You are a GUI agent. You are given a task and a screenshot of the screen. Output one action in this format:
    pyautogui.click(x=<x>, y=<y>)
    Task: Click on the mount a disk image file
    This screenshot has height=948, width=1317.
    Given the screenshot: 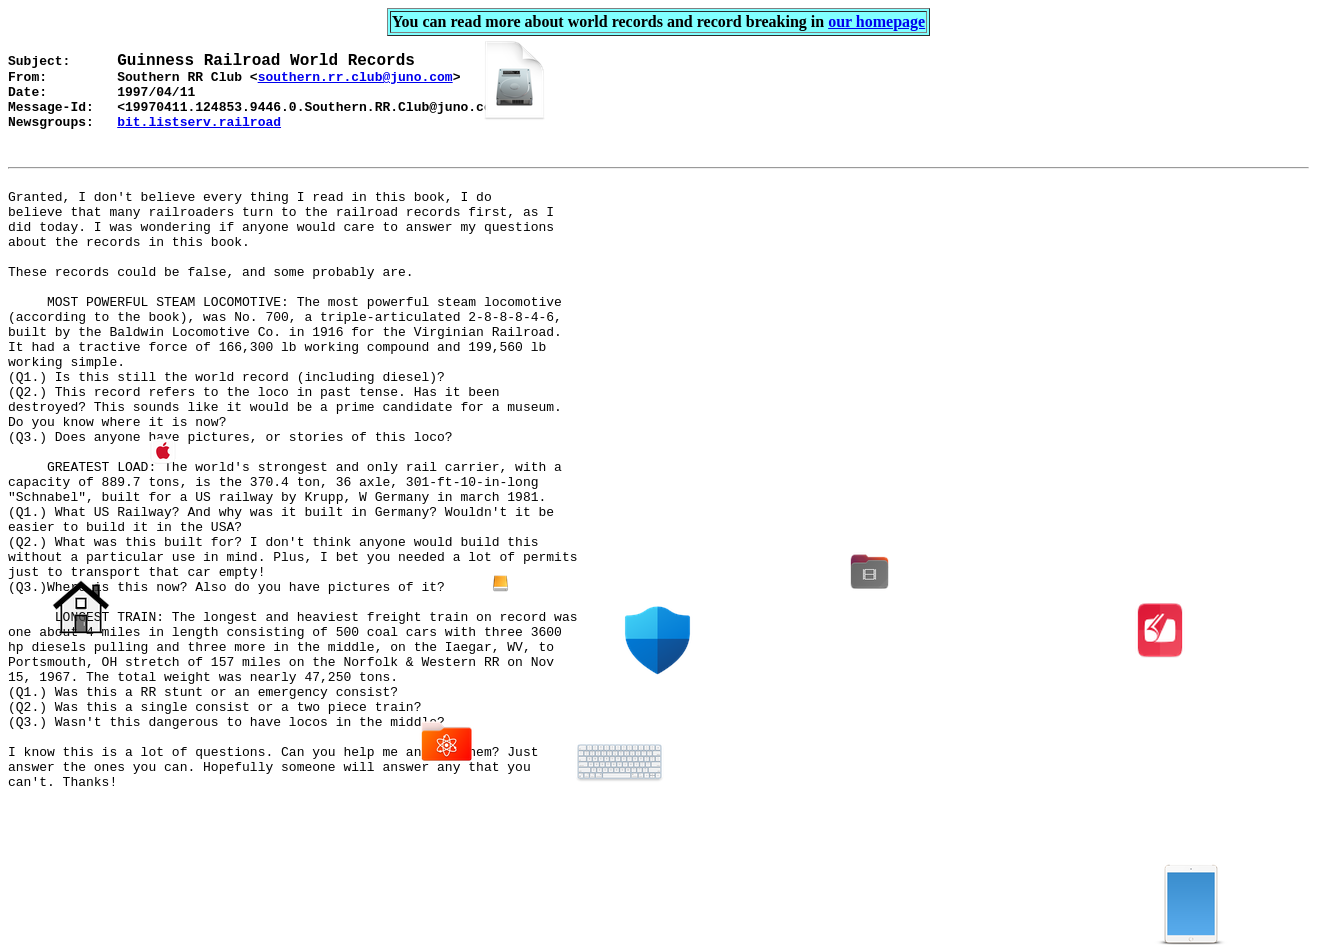 What is the action you would take?
    pyautogui.click(x=514, y=81)
    